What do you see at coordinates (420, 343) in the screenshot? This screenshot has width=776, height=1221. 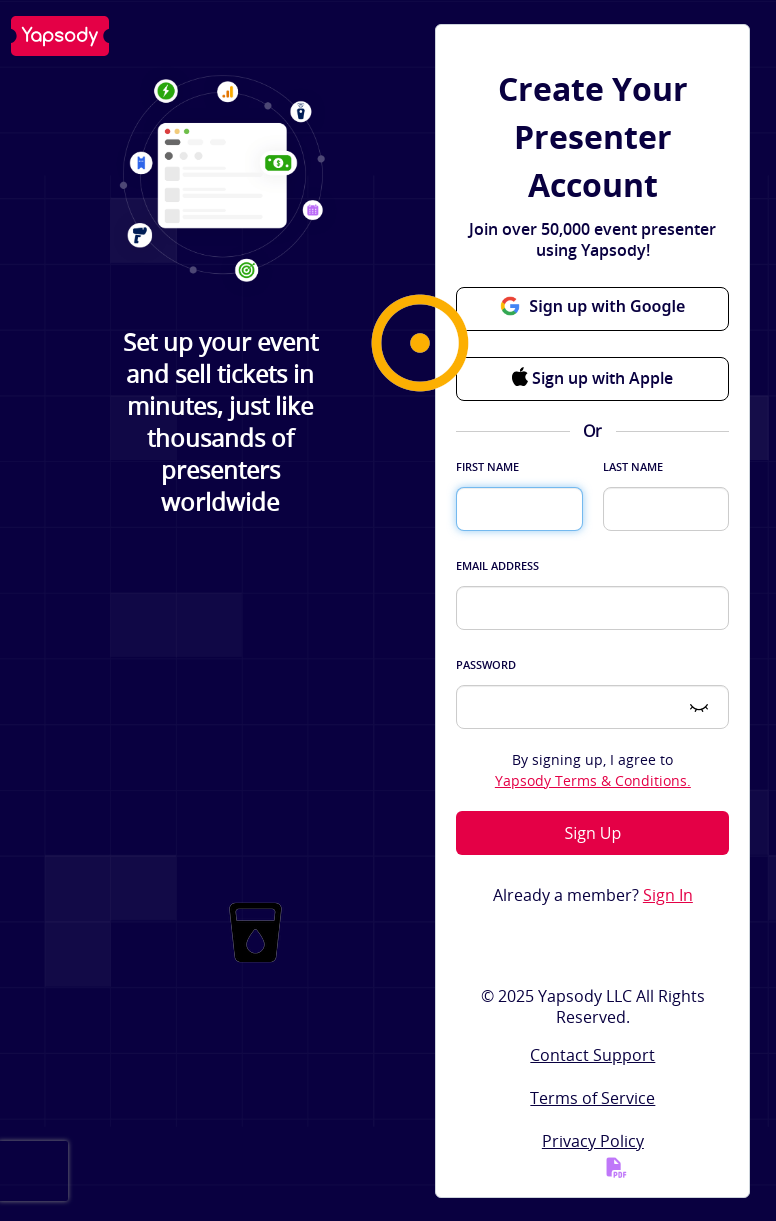 I see `select or mark an item as active` at bounding box center [420, 343].